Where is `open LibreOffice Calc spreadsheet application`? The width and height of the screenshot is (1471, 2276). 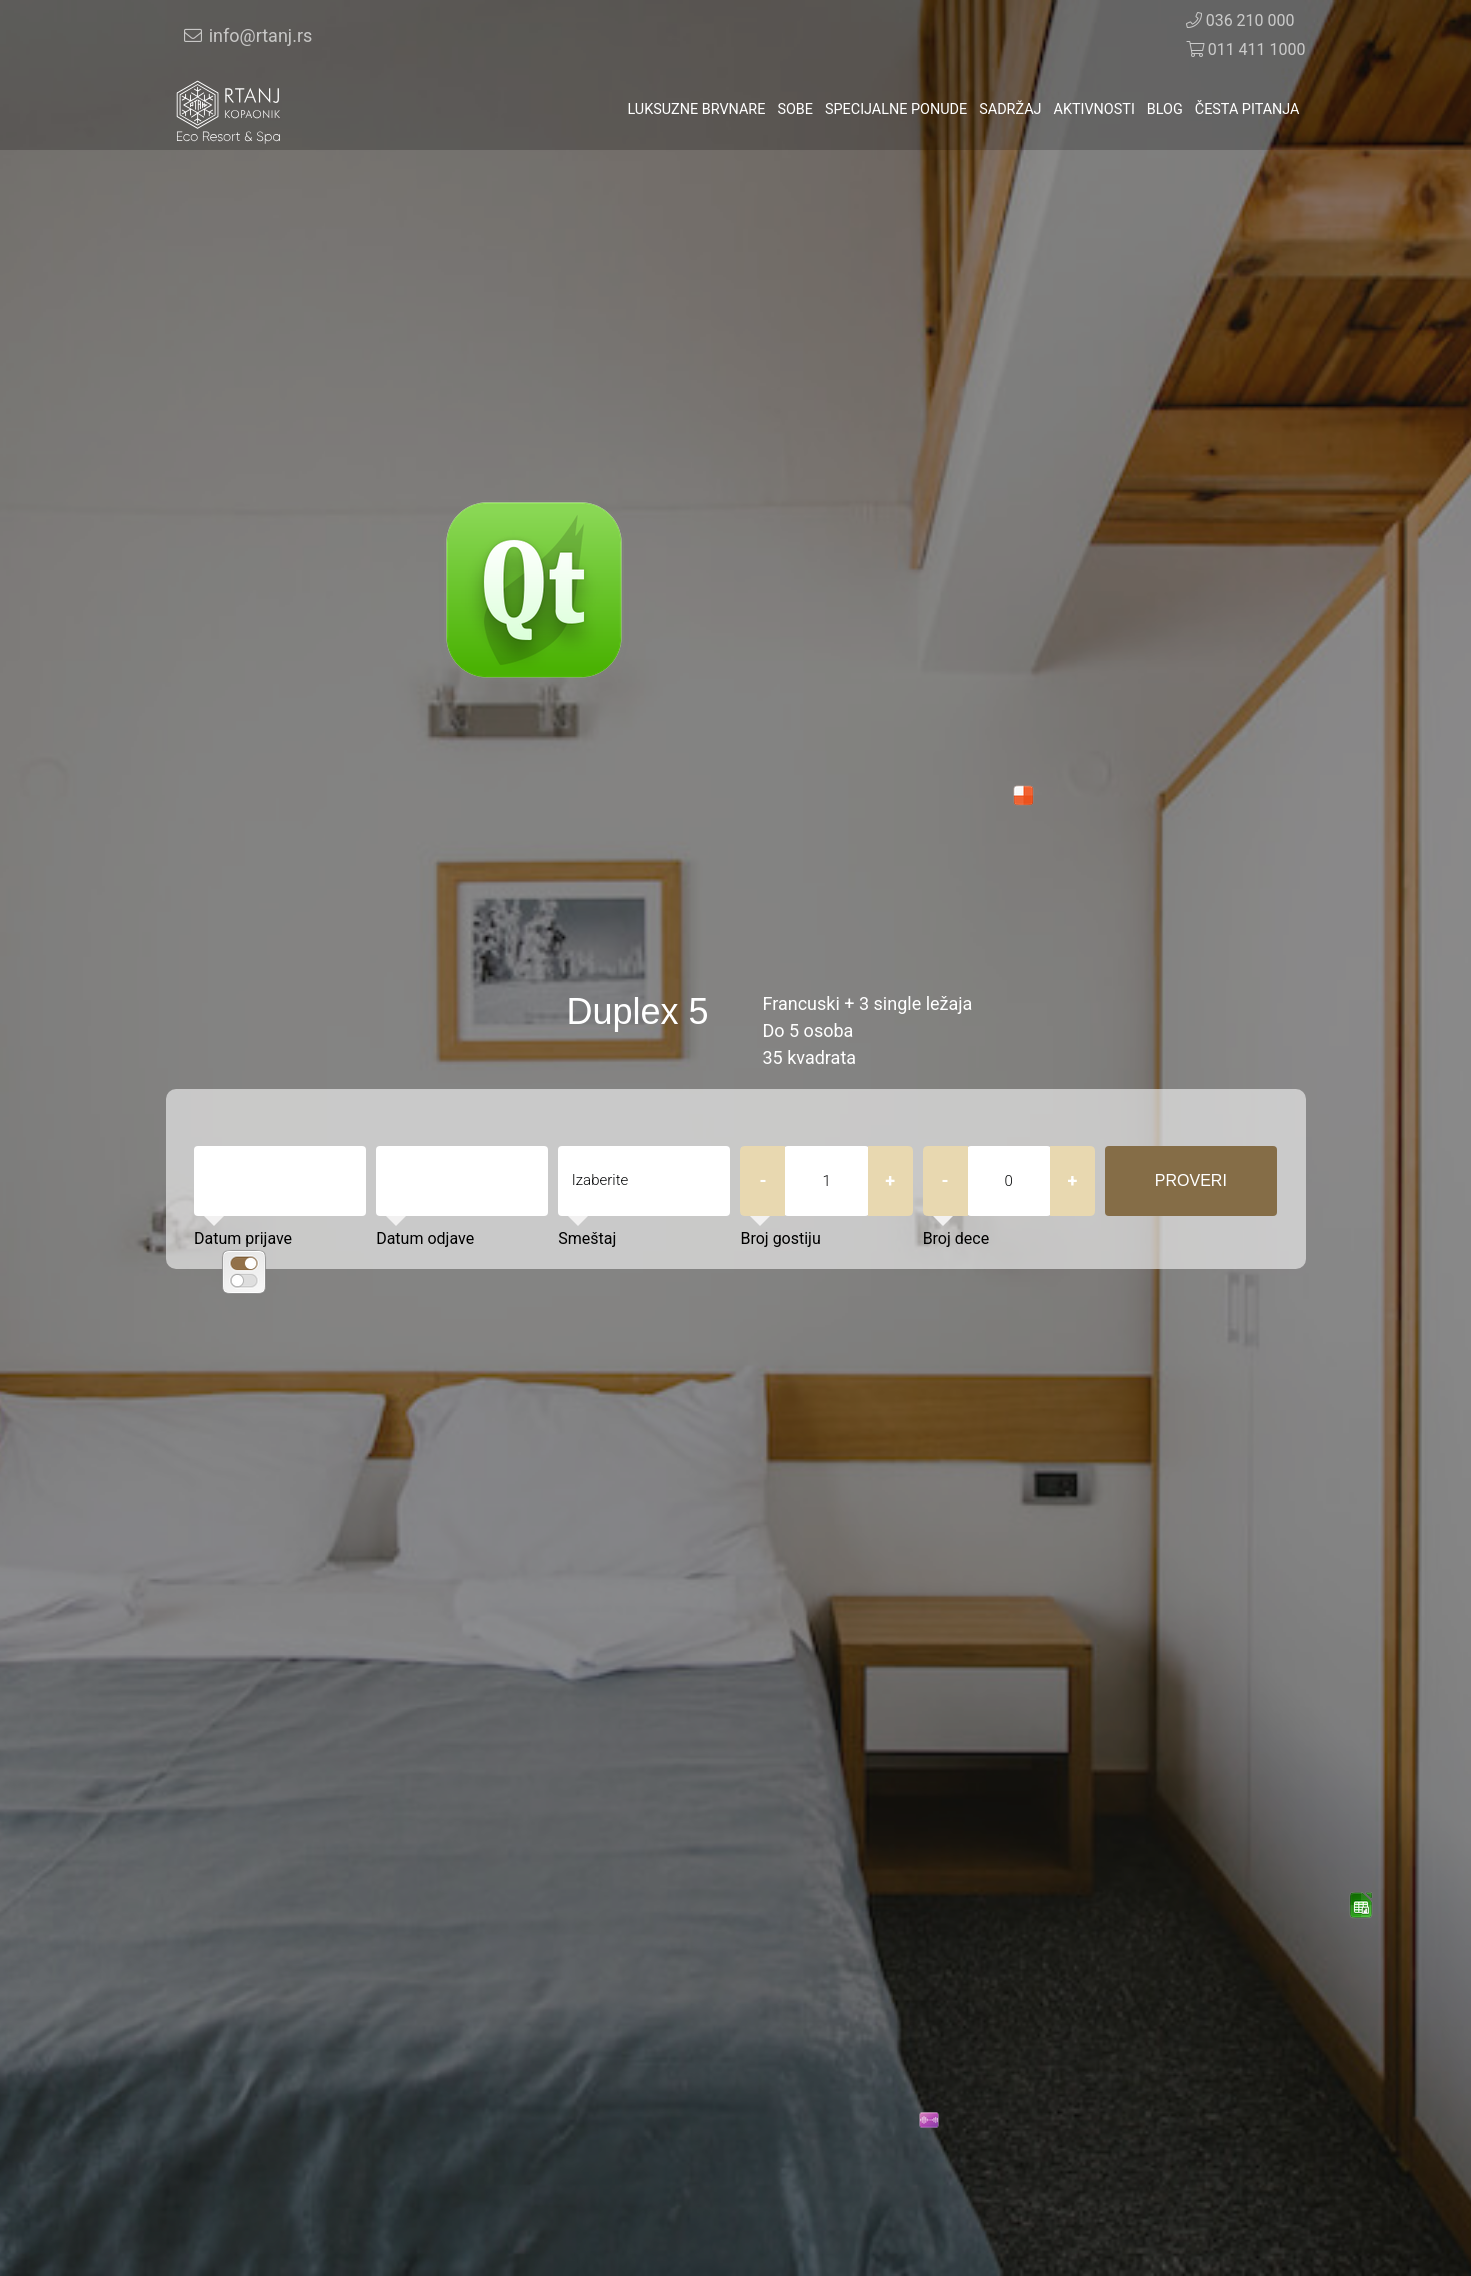
open LibreOffice Calc spreadsheet application is located at coordinates (1361, 1905).